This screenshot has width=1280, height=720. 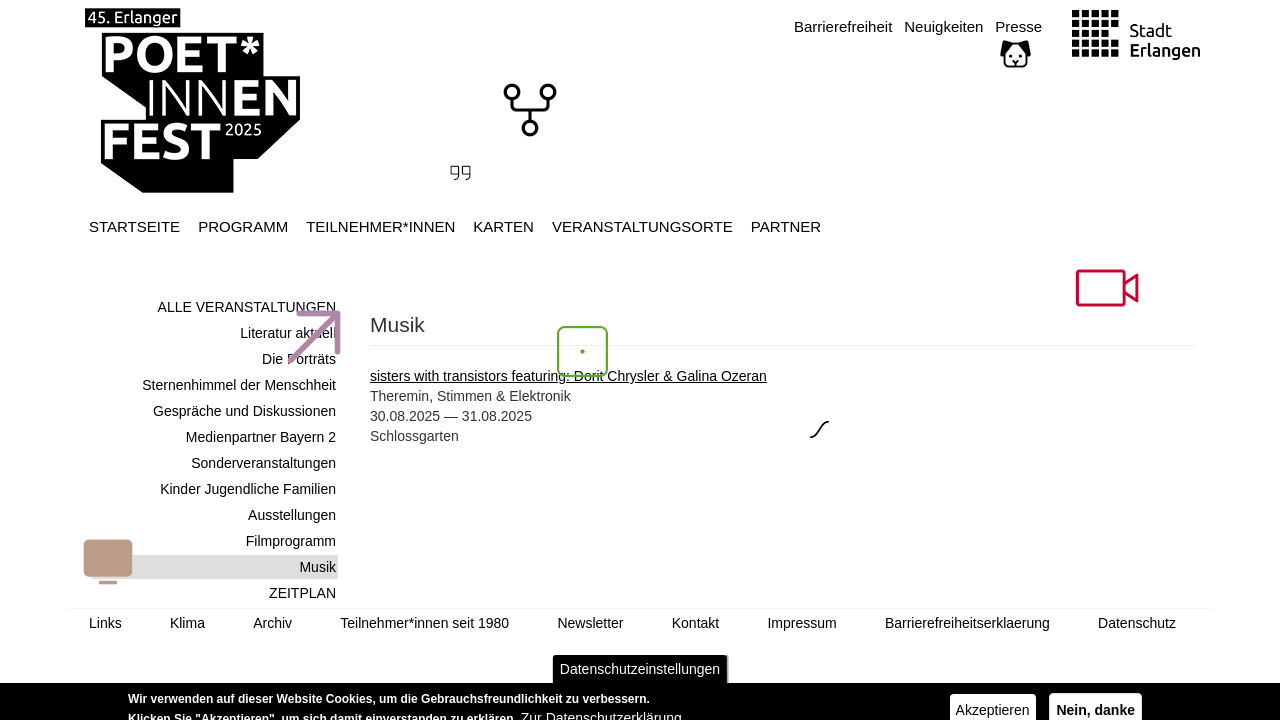 What do you see at coordinates (819, 429) in the screenshot?
I see `apply ease-in-out animation timing` at bounding box center [819, 429].